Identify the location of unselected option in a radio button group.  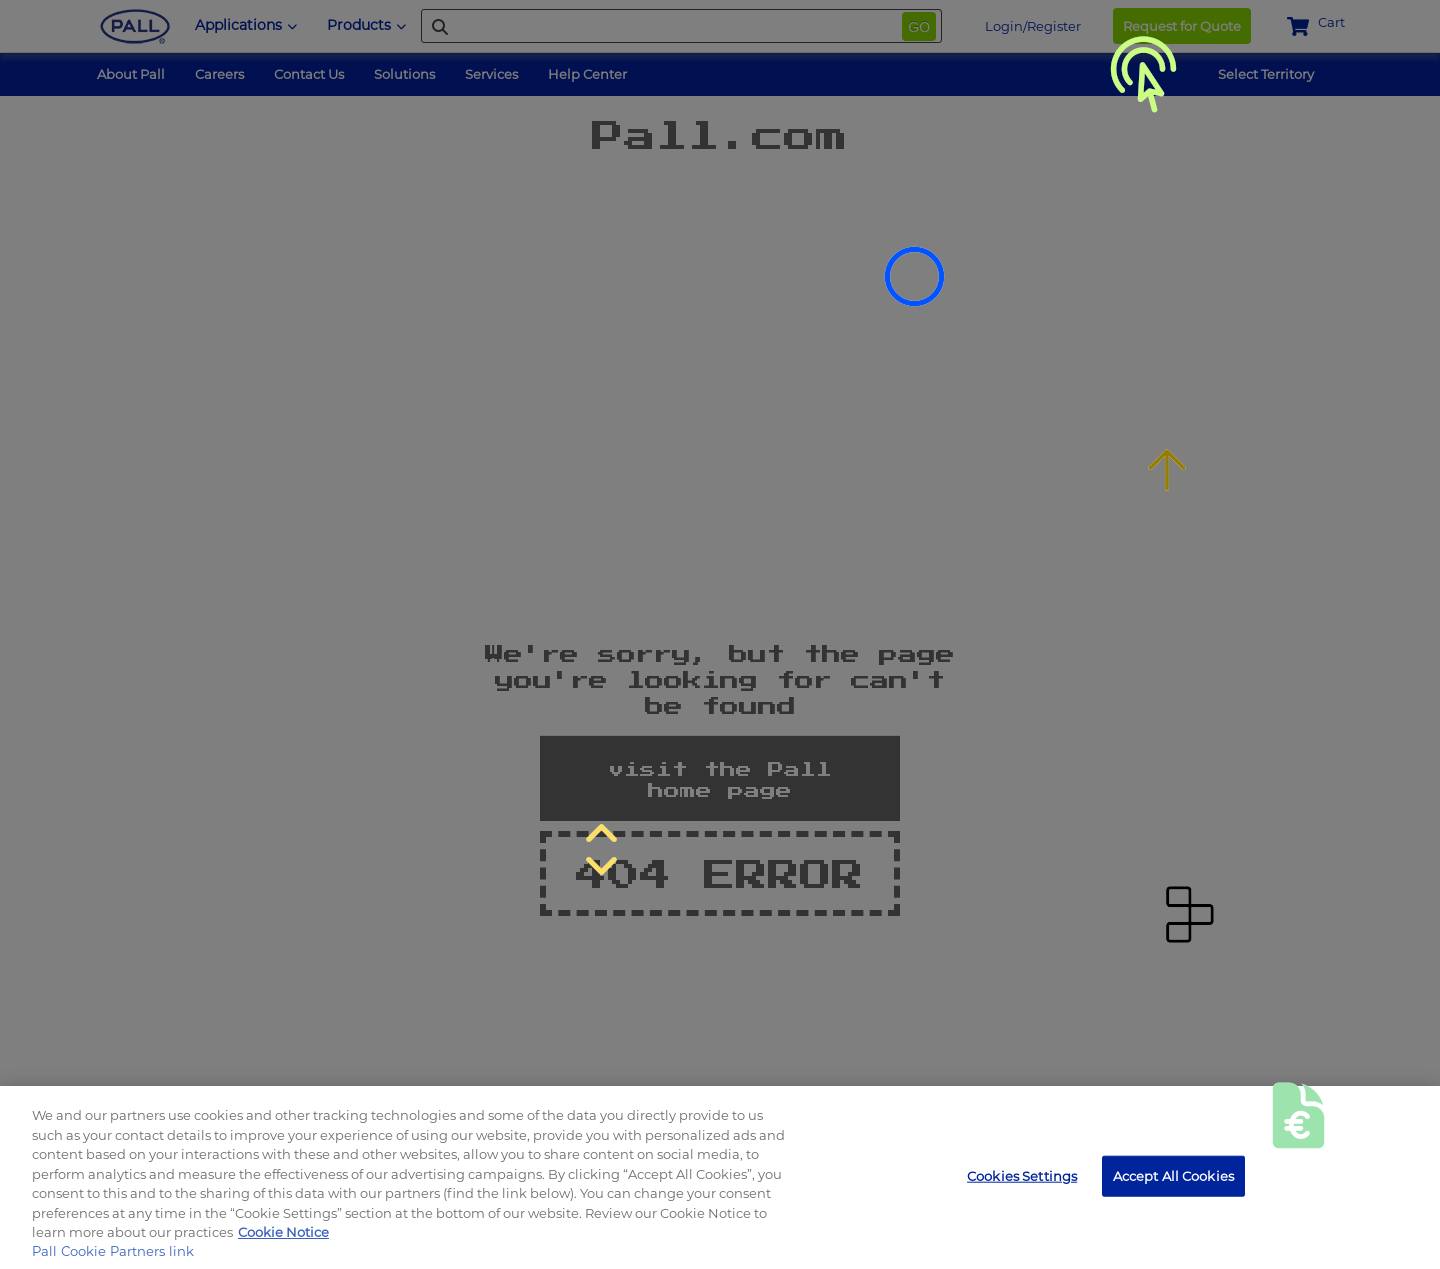
(914, 276).